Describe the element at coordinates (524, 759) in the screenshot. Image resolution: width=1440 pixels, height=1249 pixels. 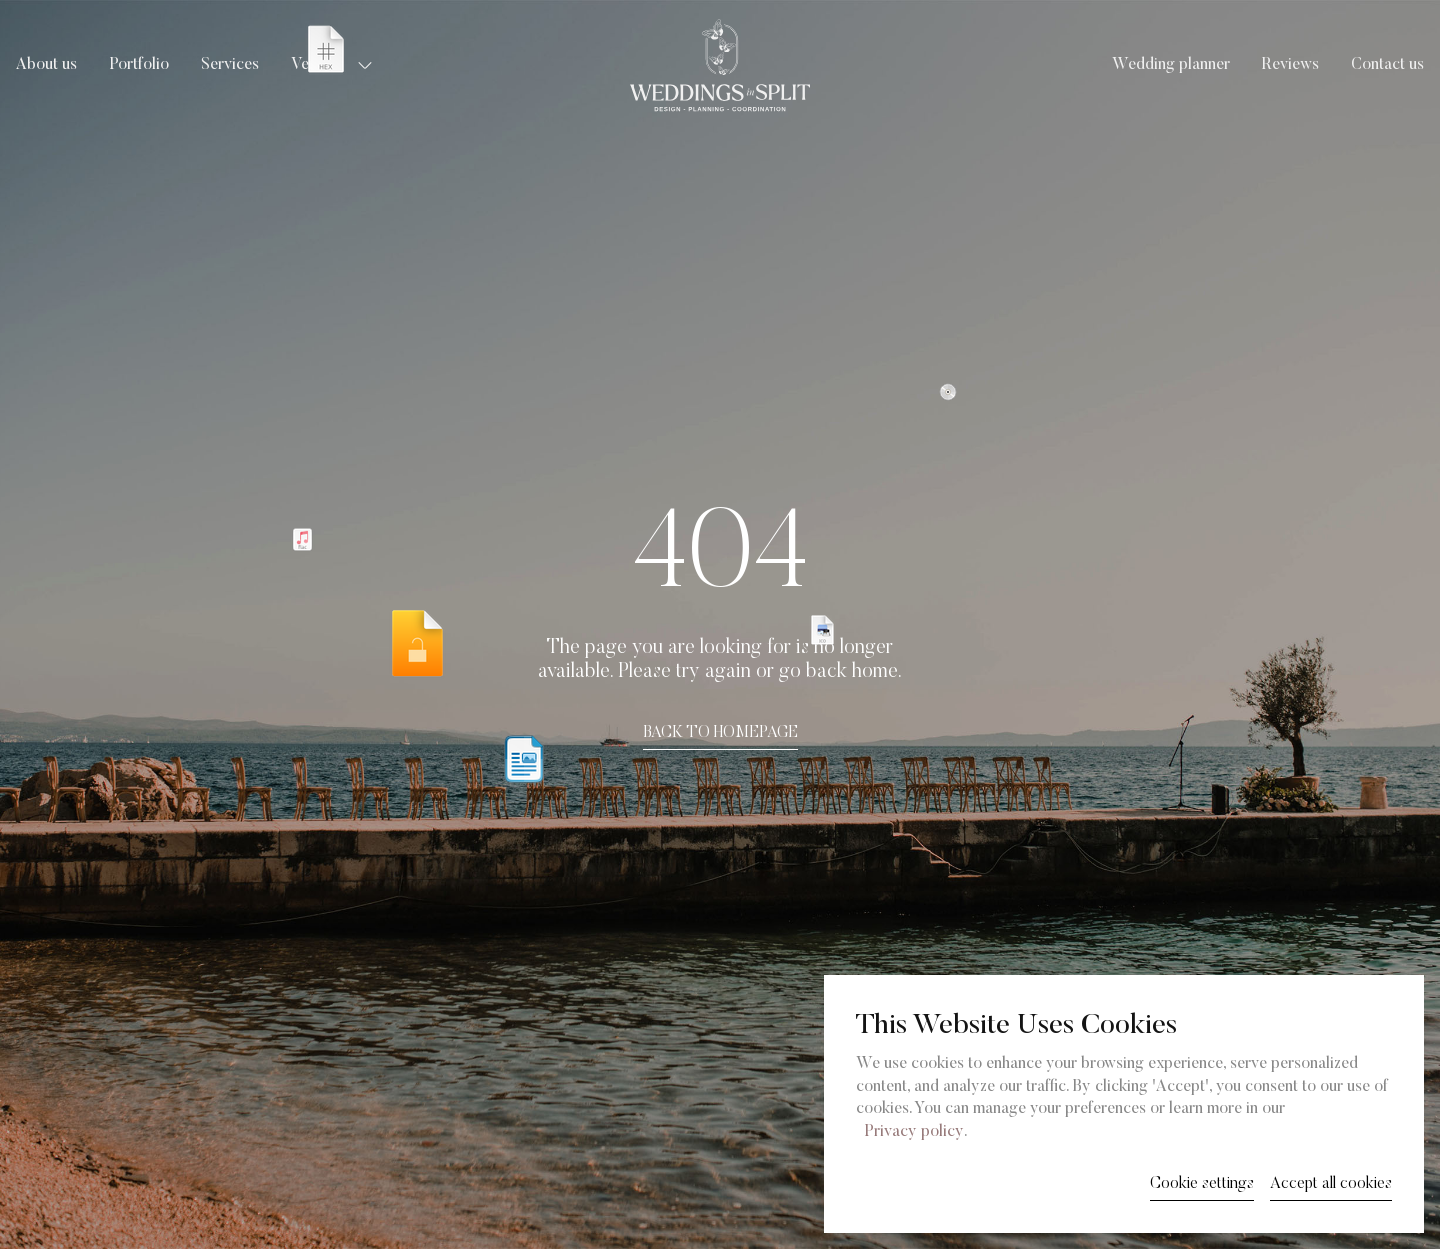
I see `open a text document template file` at that location.